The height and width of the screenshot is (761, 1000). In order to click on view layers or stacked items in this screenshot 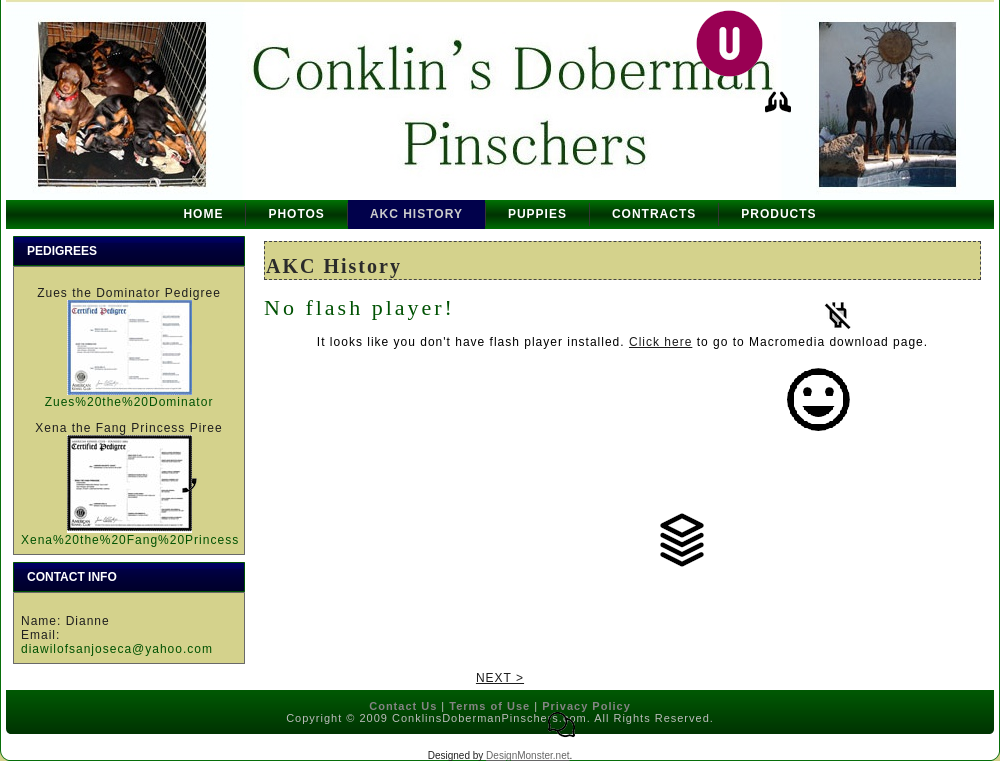, I will do `click(682, 540)`.